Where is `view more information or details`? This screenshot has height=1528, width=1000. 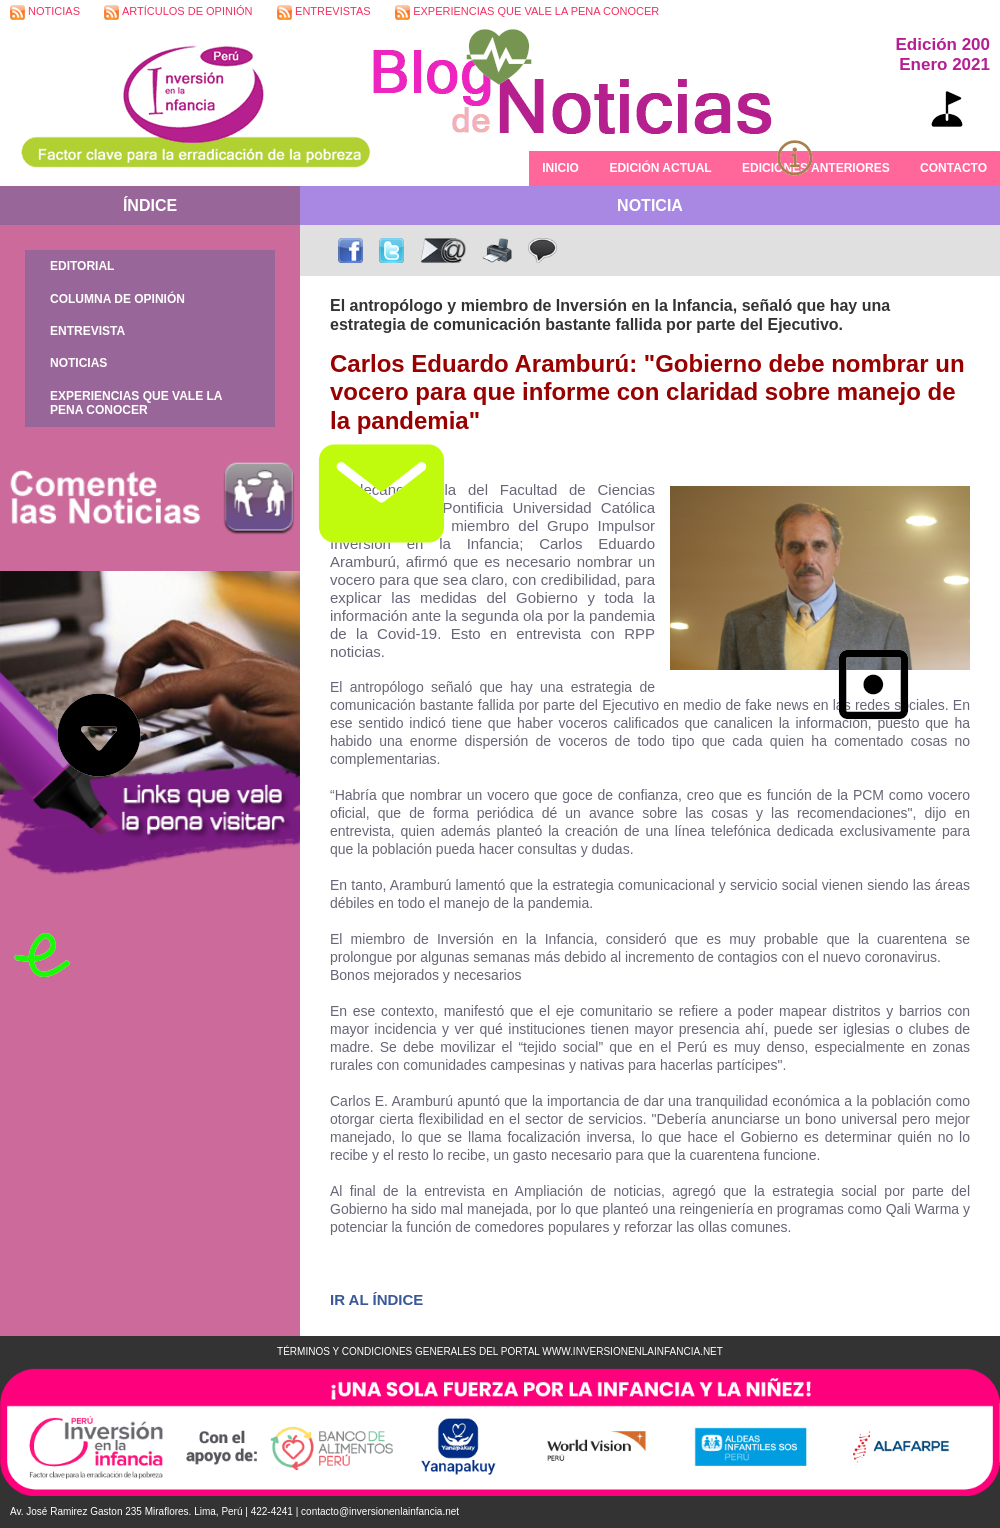 view more information or details is located at coordinates (795, 158).